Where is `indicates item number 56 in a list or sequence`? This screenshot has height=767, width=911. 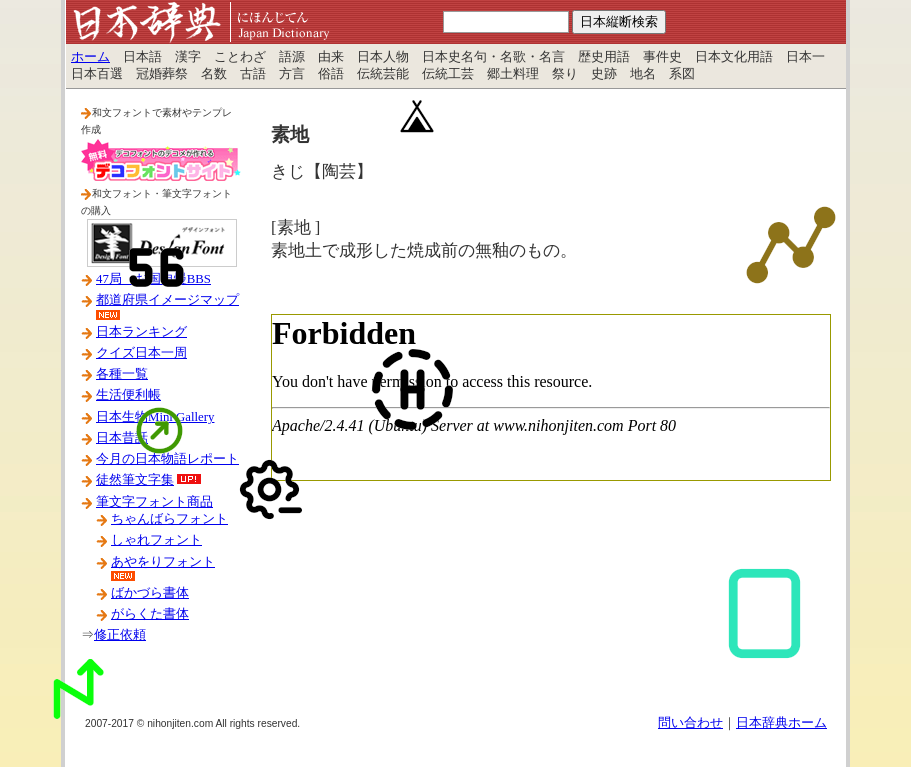
indicates item number 56 in a list or sequence is located at coordinates (156, 267).